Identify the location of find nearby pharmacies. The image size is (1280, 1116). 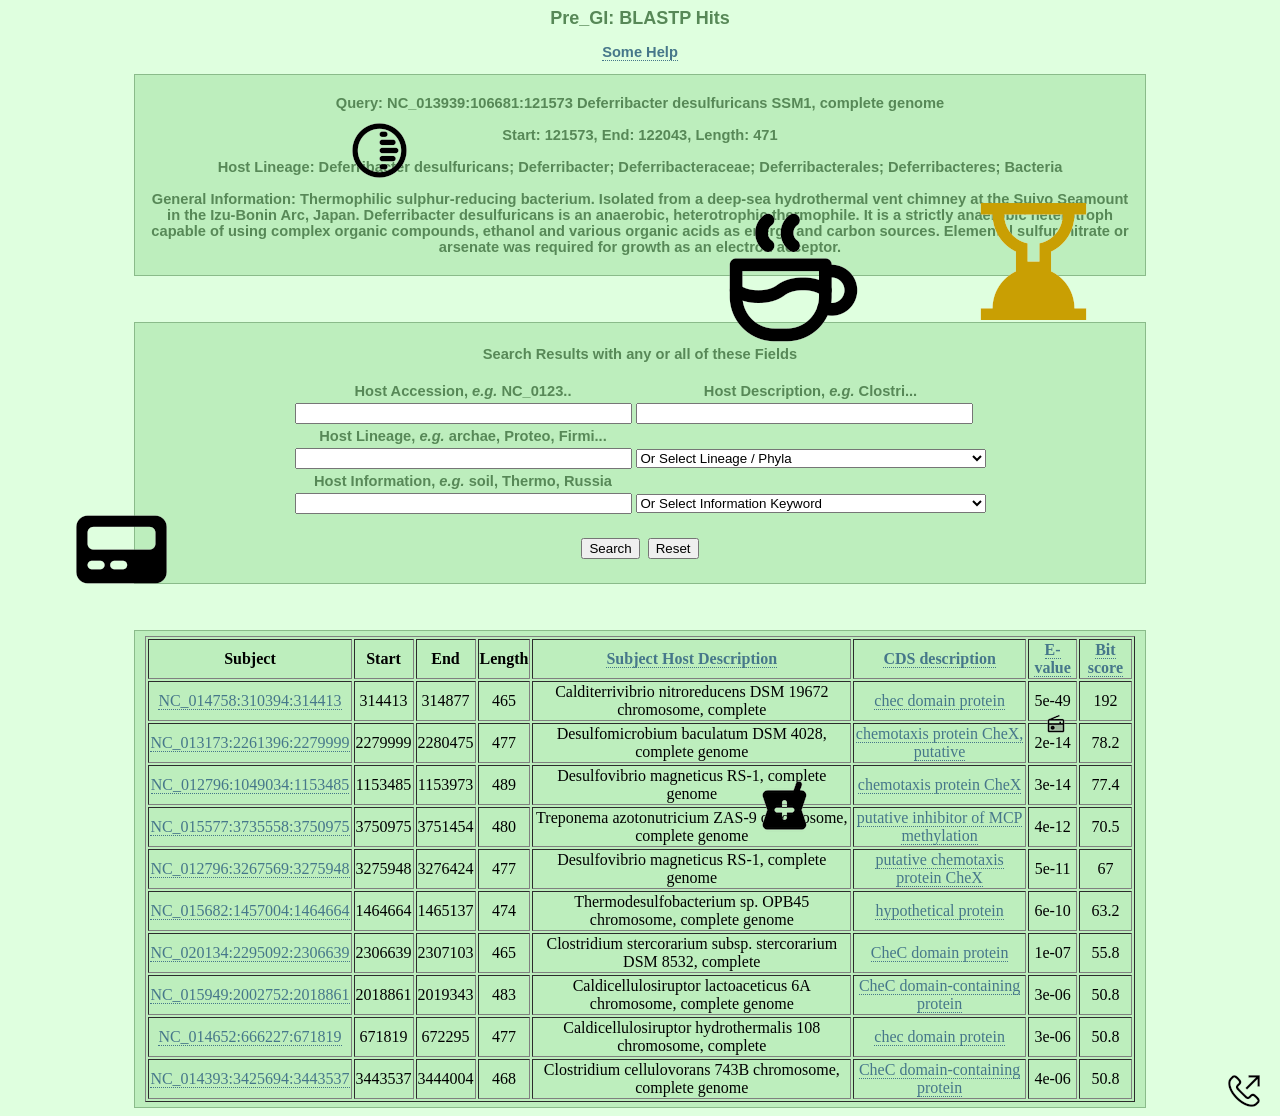
(784, 807).